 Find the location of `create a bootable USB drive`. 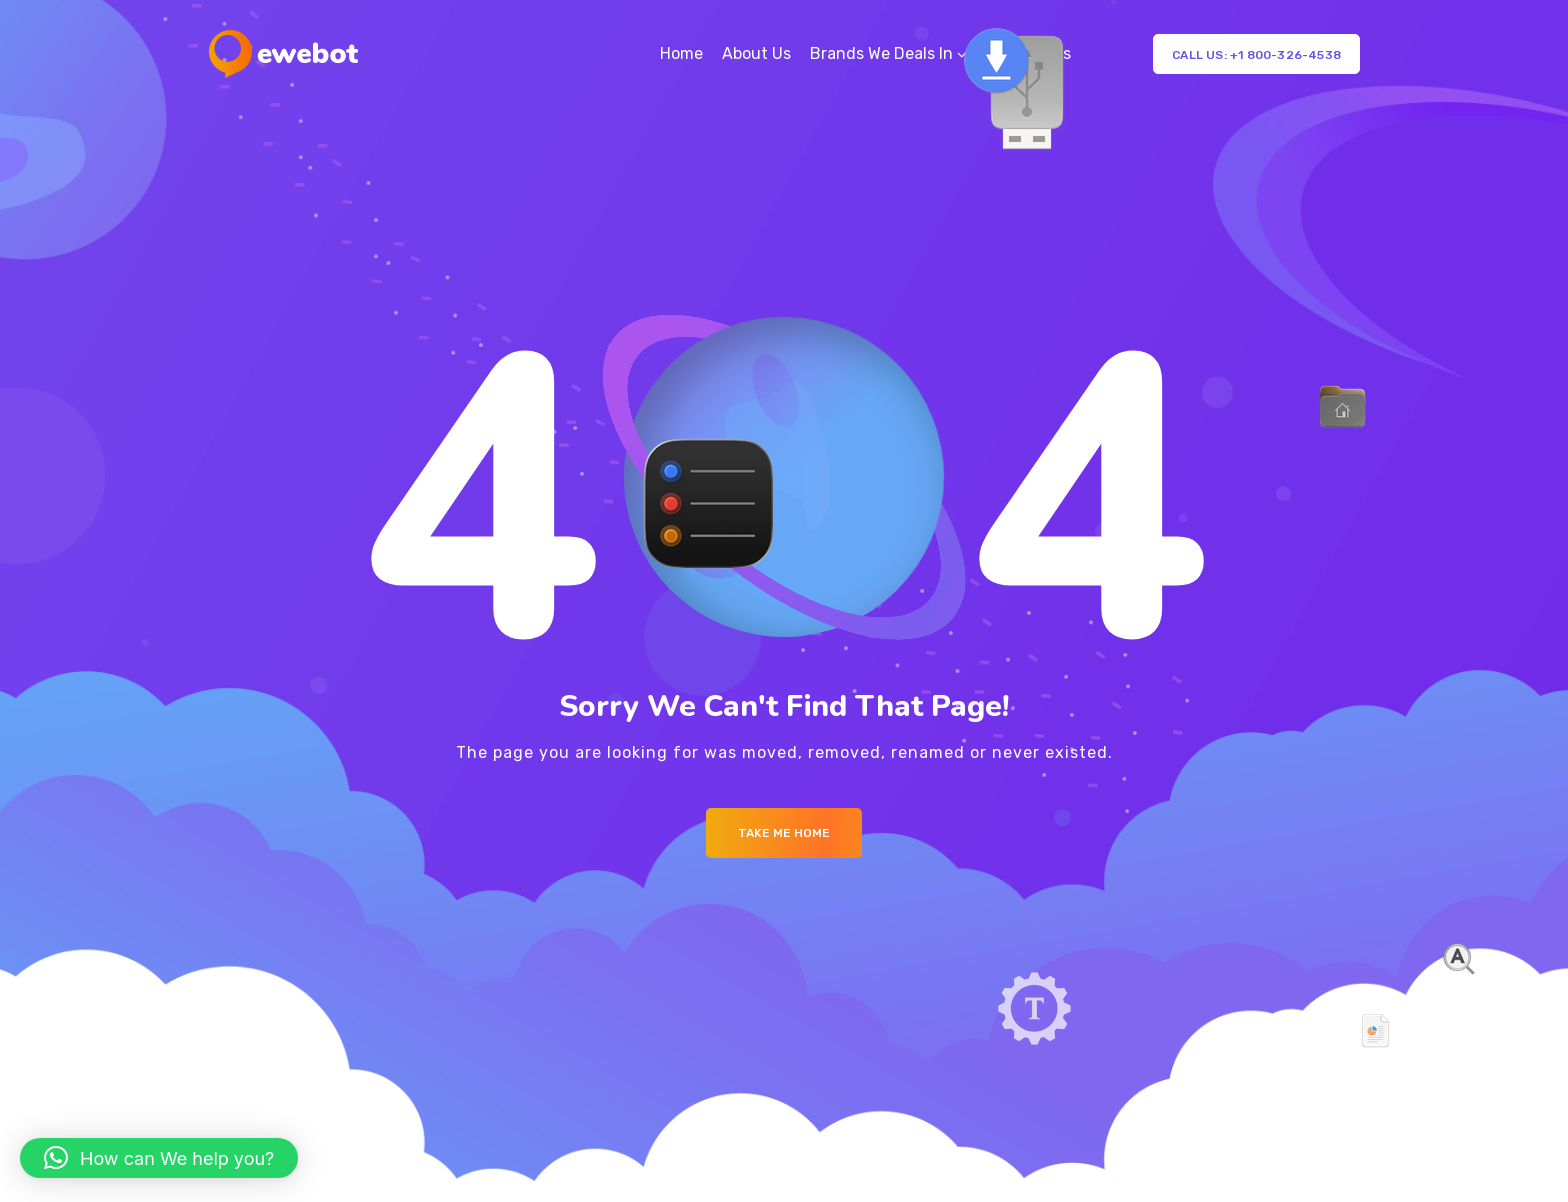

create a bootable USB drive is located at coordinates (1027, 92).